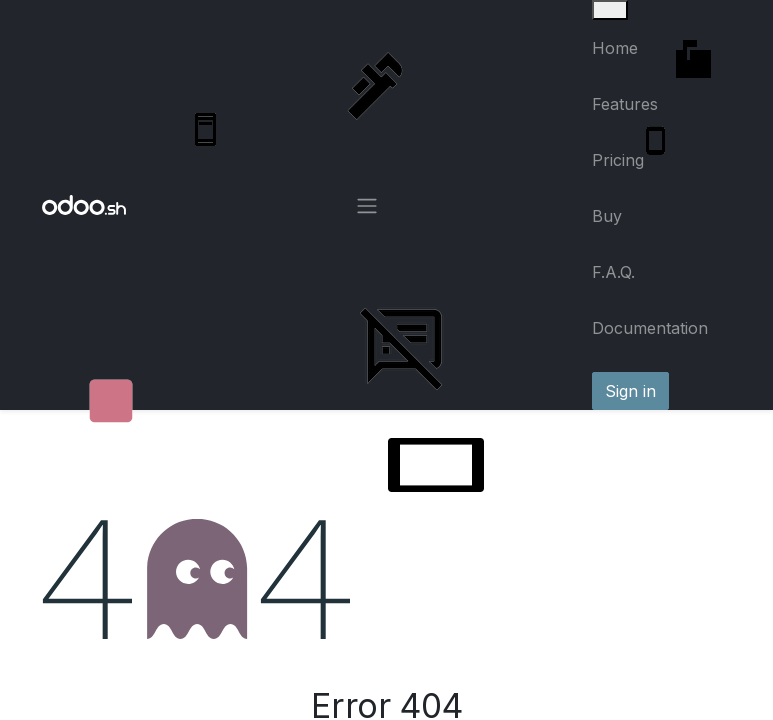  I want to click on stop media playback, so click(111, 401).